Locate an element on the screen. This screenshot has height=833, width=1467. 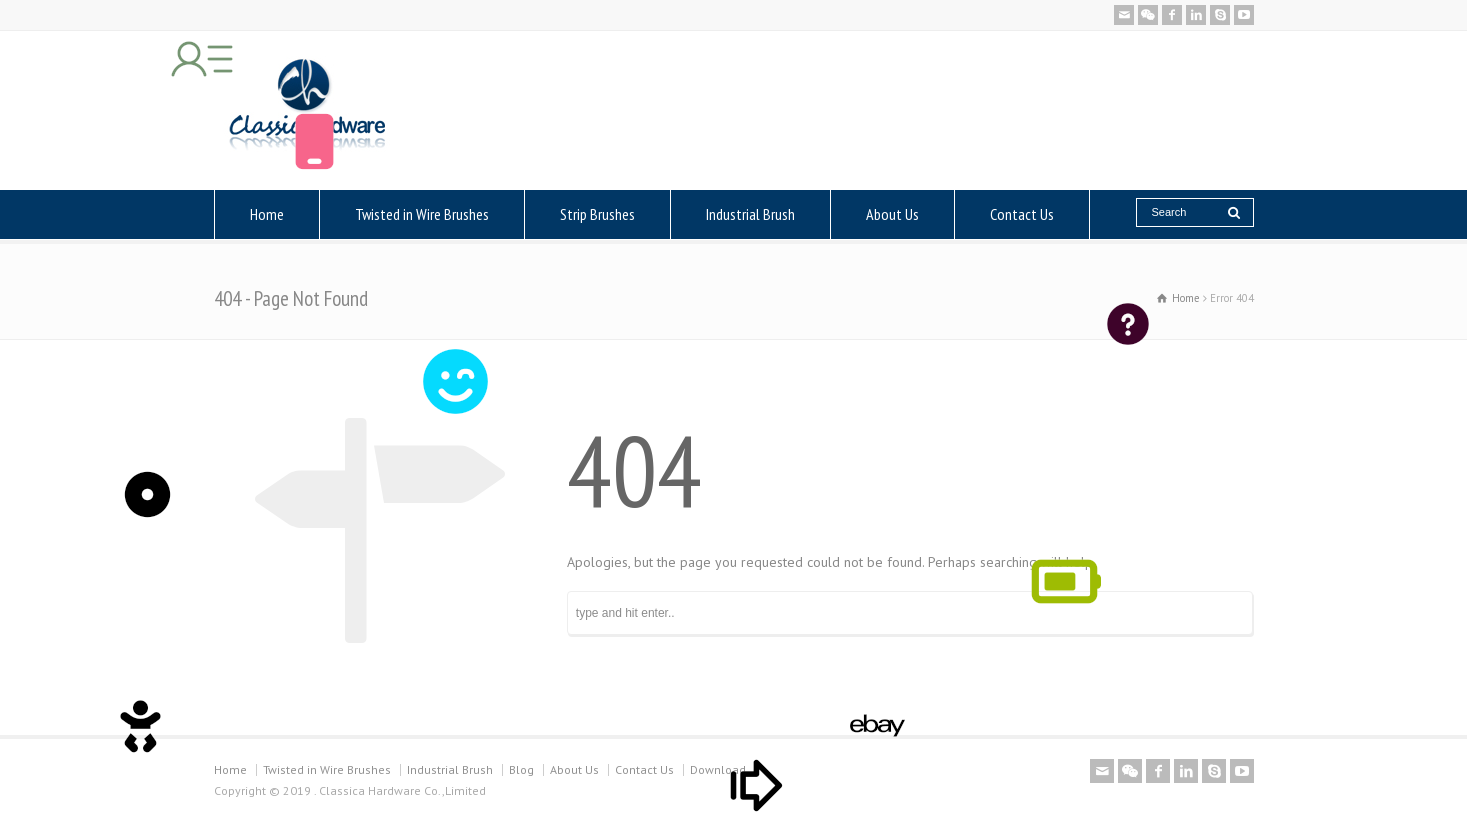
view user directory or contact list is located at coordinates (201, 59).